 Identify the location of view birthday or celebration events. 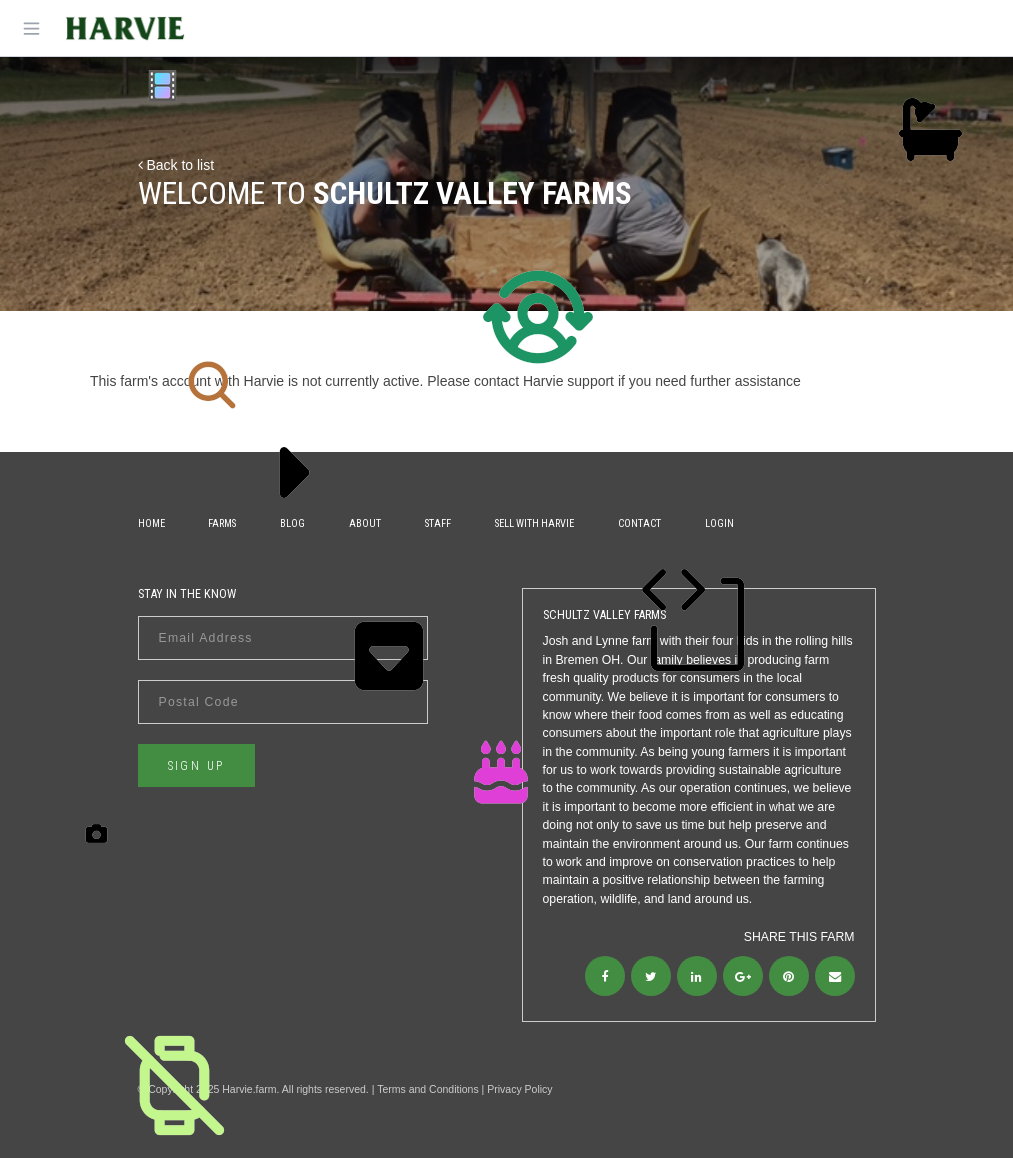
(501, 773).